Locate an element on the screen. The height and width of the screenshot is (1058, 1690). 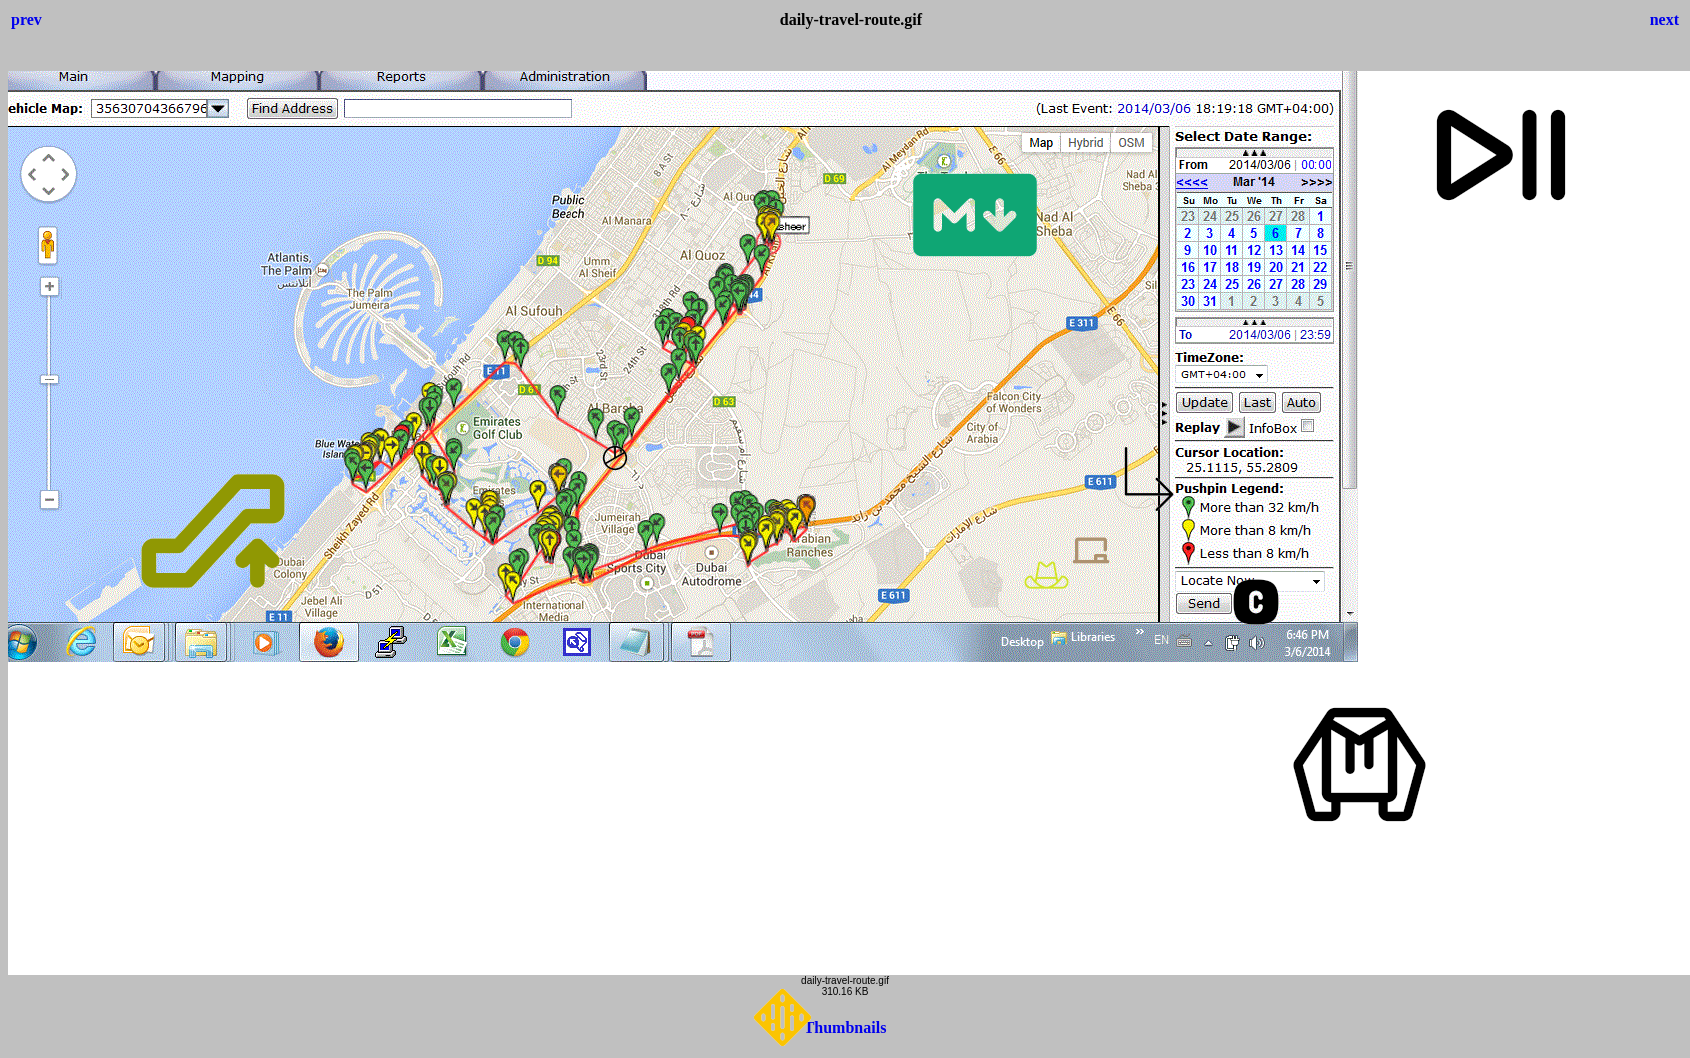
browse clothing or apparel items is located at coordinates (1359, 764).